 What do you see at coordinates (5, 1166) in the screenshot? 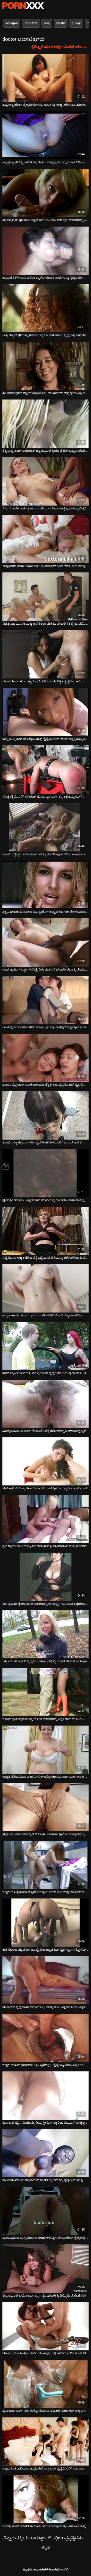
I see `configure wacom tablet settings` at bounding box center [5, 1166].